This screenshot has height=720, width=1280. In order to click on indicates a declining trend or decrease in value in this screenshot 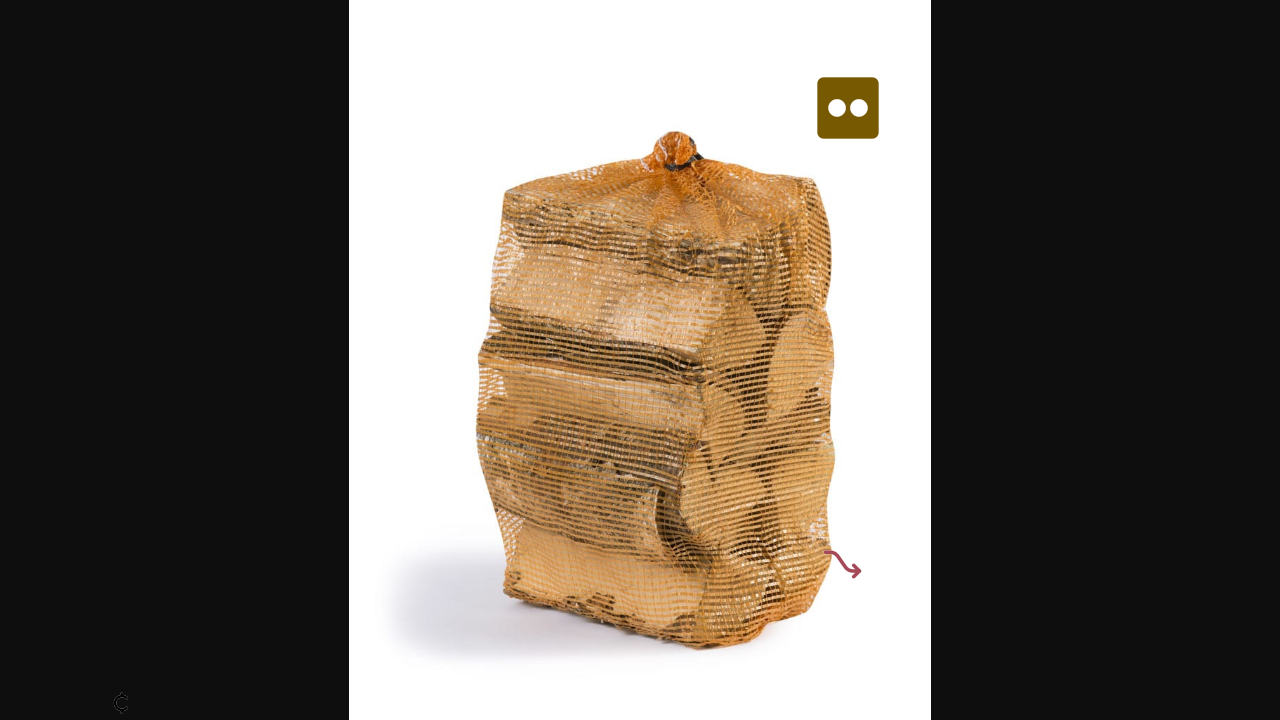, I will do `click(842, 563)`.